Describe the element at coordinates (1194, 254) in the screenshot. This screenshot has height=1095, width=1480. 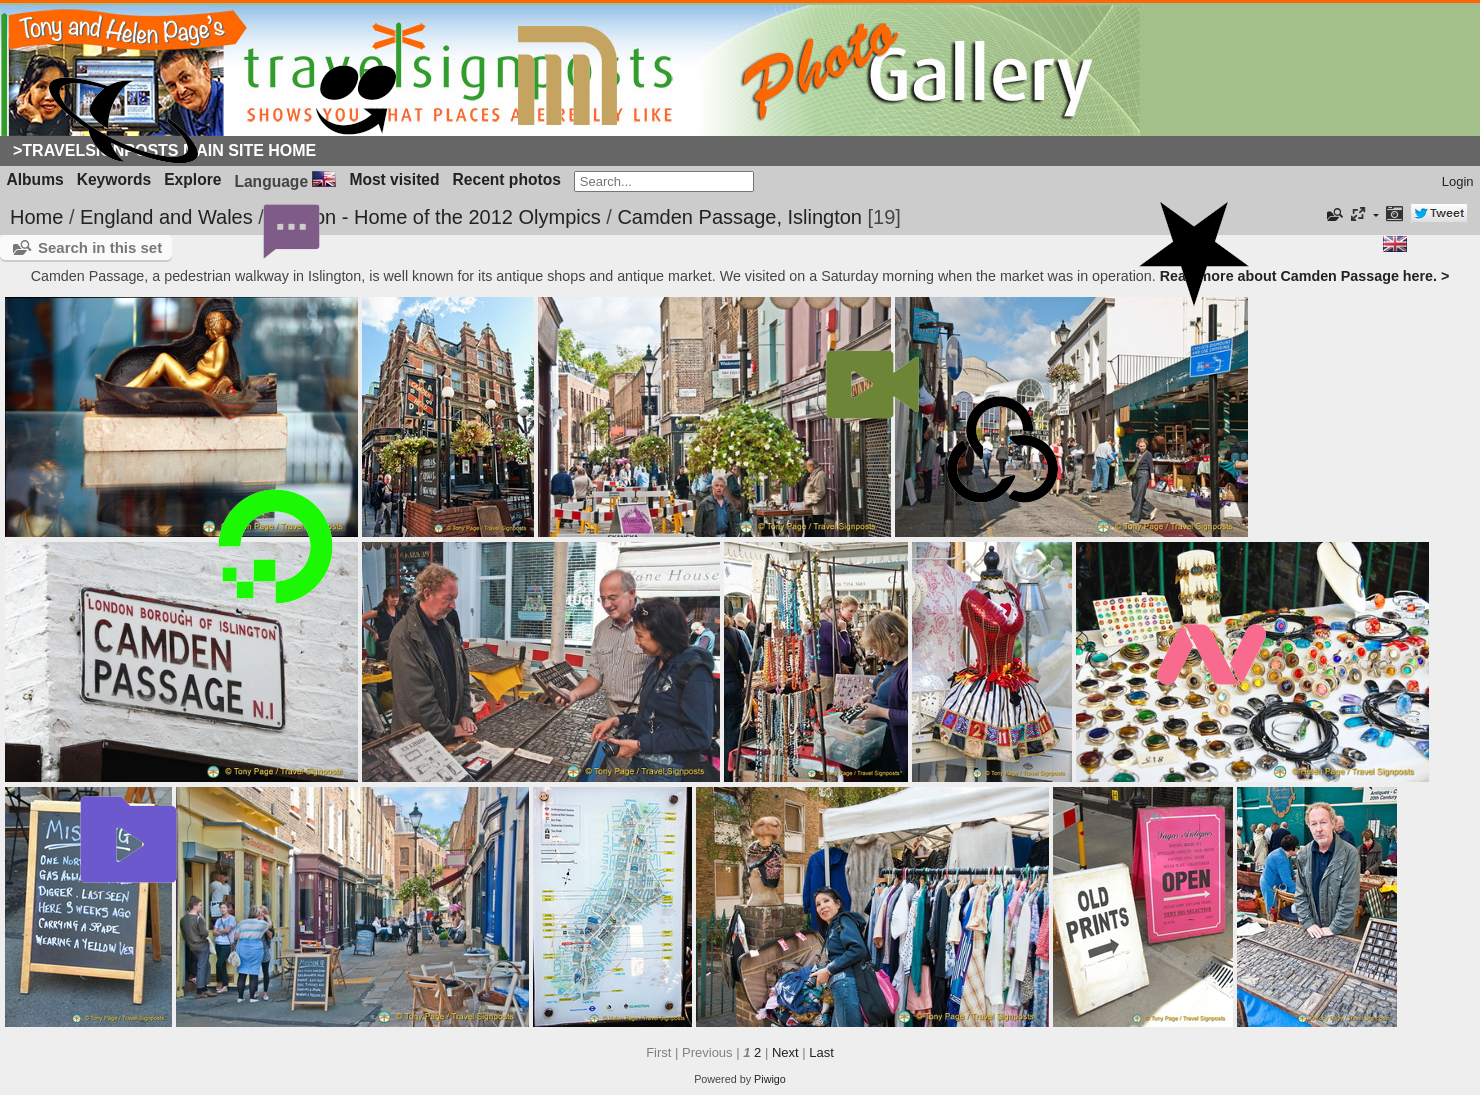
I see `open the Nebula streaming app` at that location.